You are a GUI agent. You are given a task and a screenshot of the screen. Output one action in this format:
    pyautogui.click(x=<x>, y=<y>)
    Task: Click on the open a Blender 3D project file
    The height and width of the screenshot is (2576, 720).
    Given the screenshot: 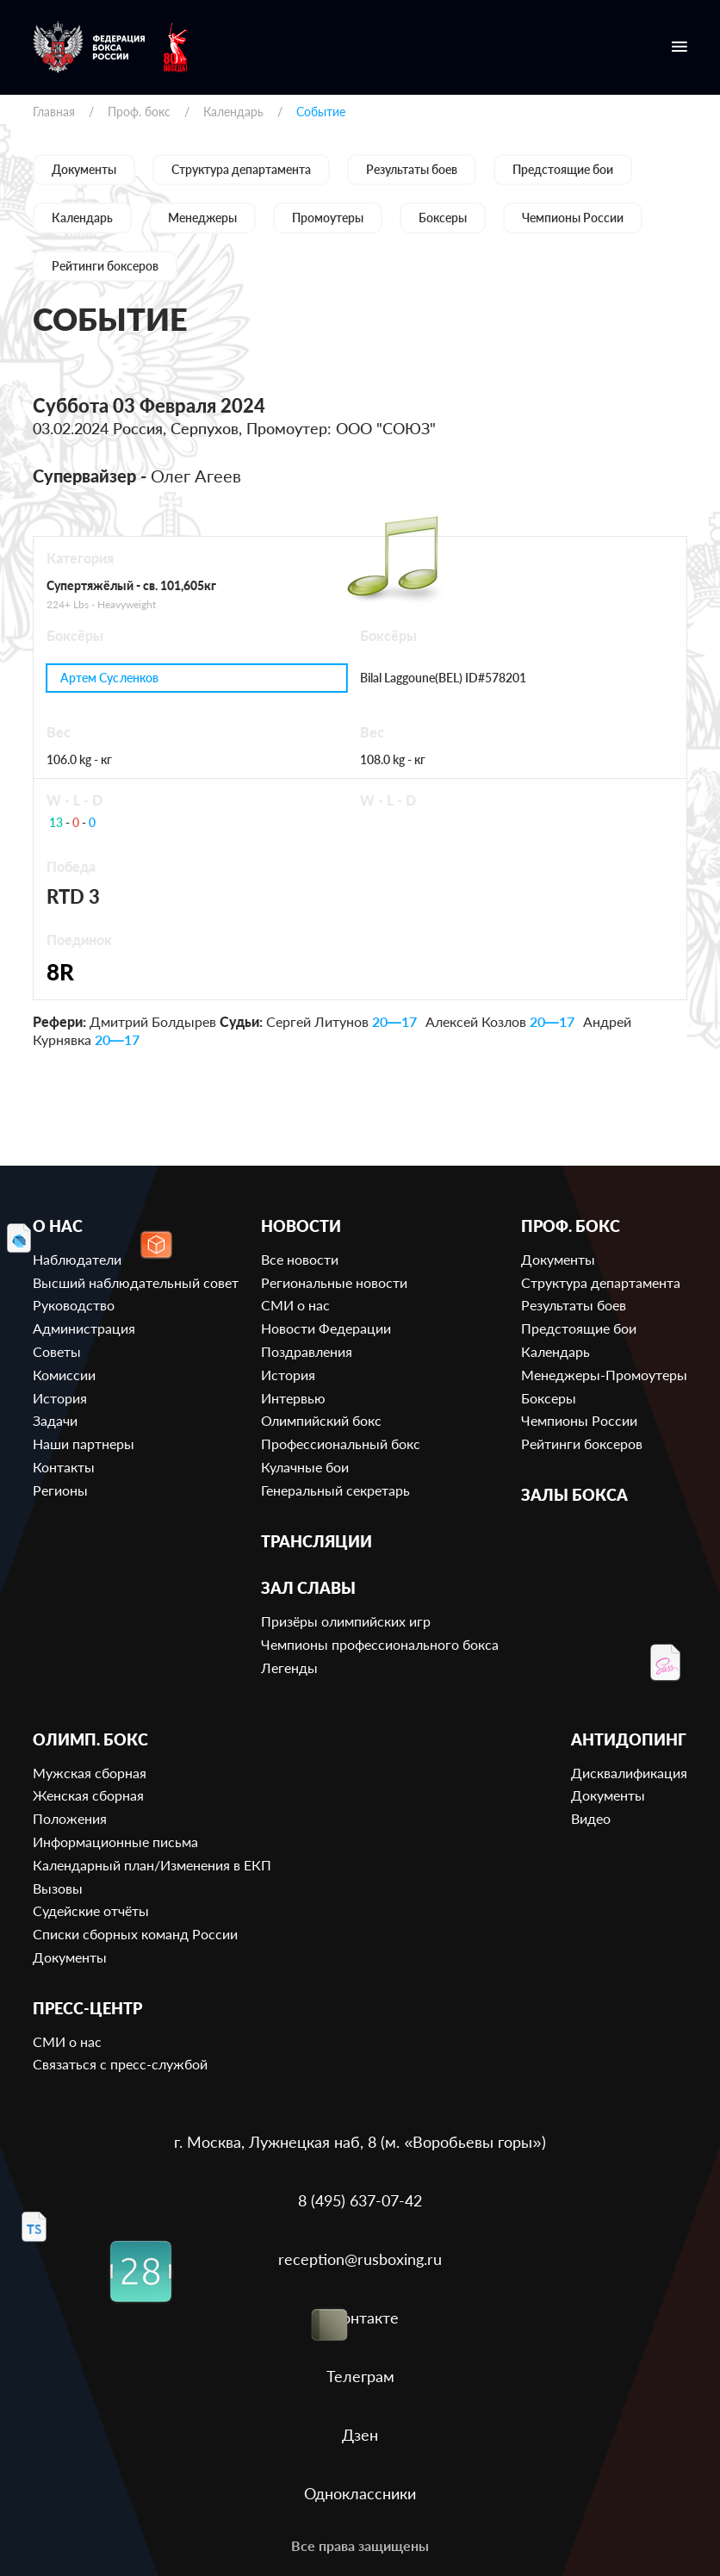 What is the action you would take?
    pyautogui.click(x=156, y=1243)
    